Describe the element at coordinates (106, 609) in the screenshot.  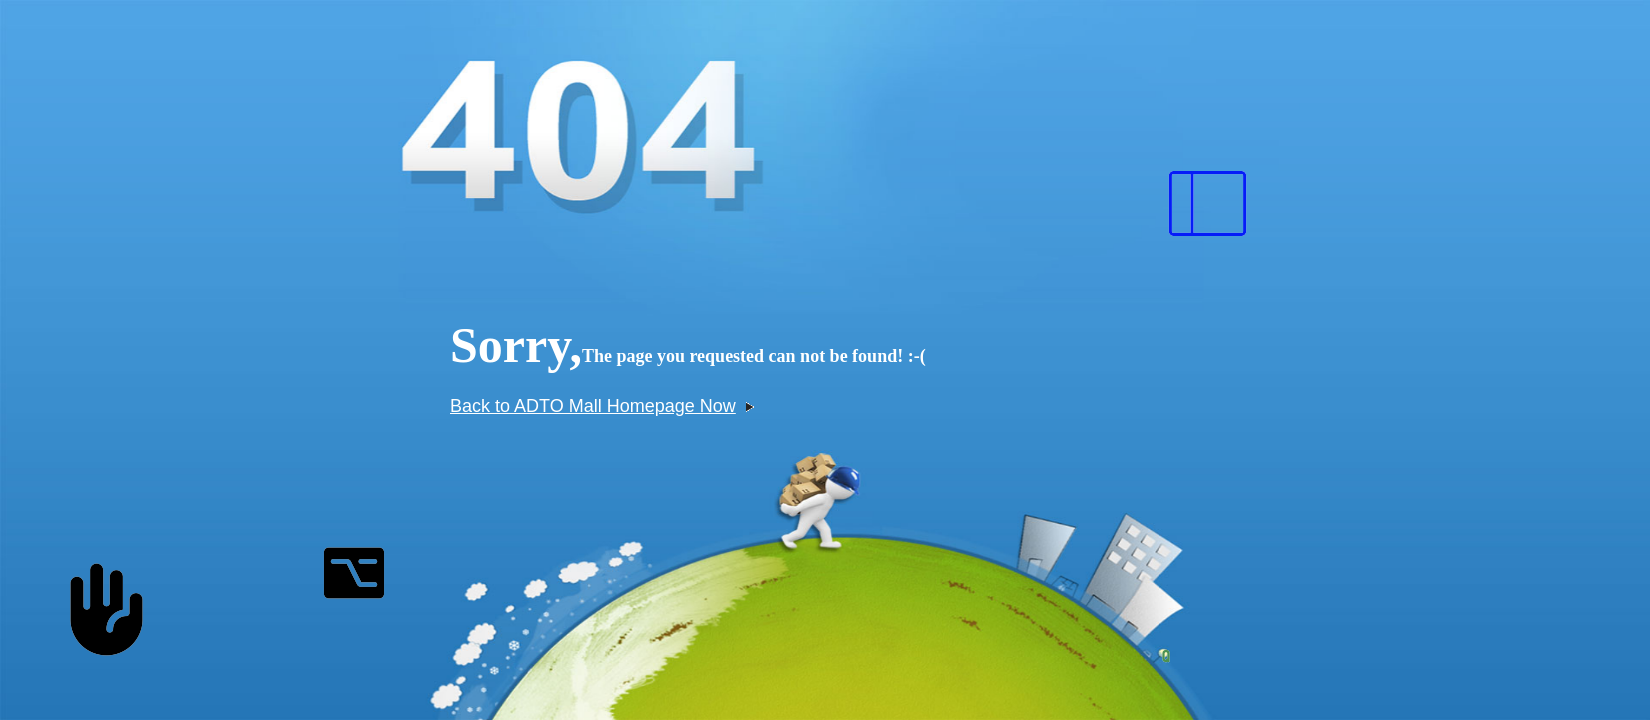
I see `stop or halt an action` at that location.